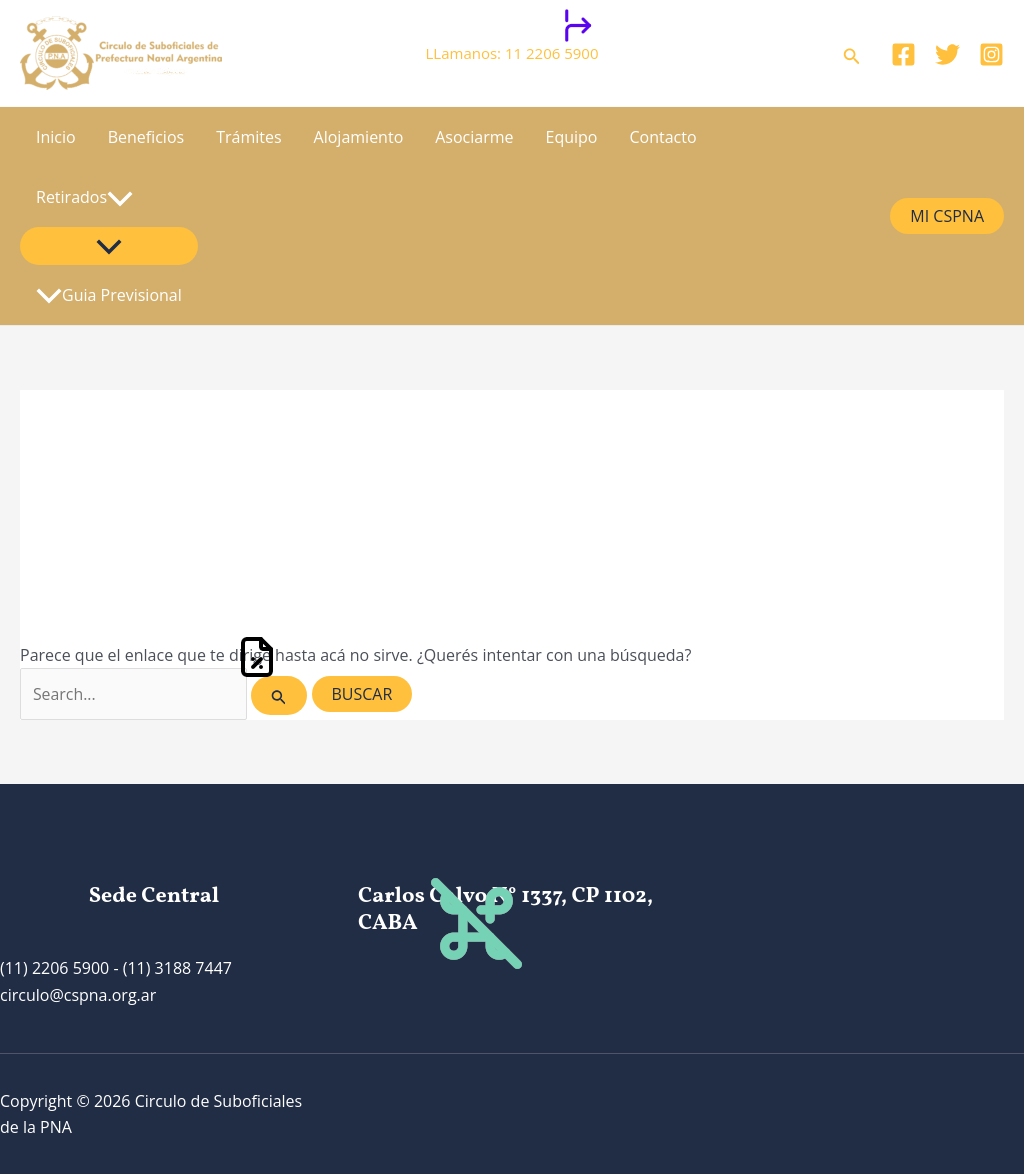  Describe the element at coordinates (476, 923) in the screenshot. I see `command key shortcut disabled` at that location.